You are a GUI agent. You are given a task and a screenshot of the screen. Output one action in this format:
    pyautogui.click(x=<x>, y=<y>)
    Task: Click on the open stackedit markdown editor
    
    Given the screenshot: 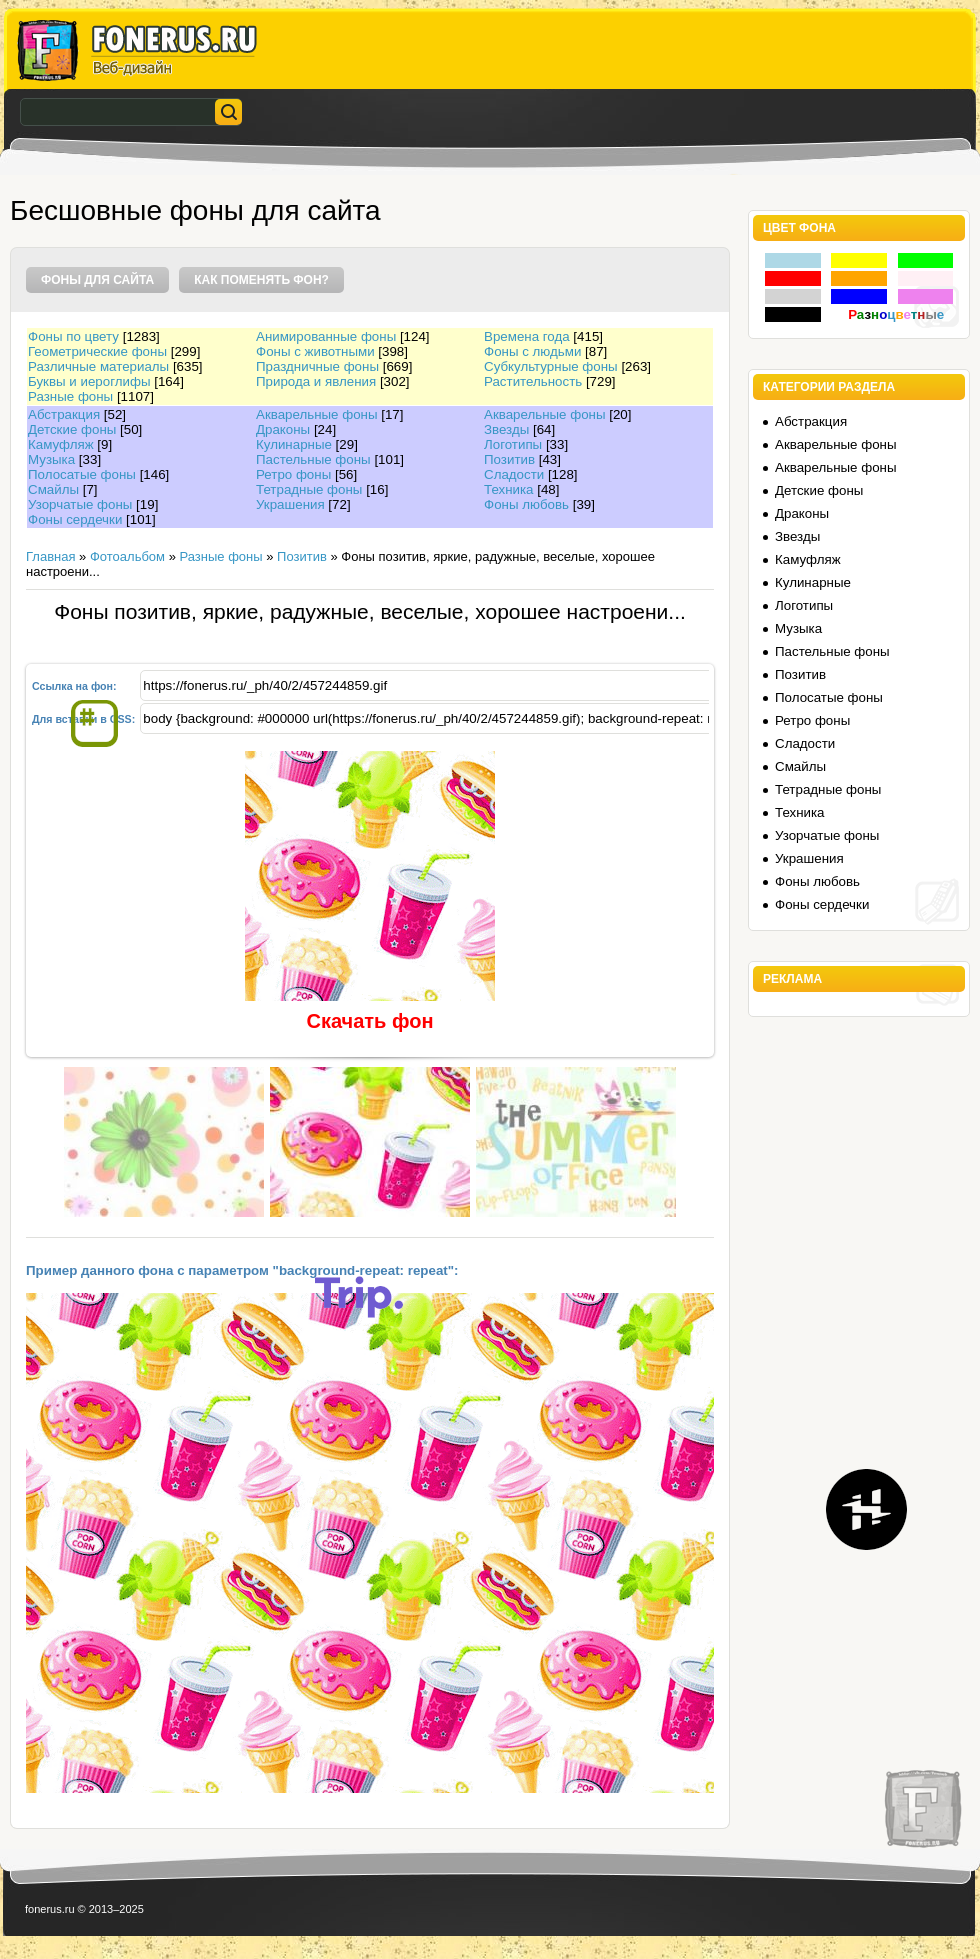 What is the action you would take?
    pyautogui.click(x=94, y=723)
    